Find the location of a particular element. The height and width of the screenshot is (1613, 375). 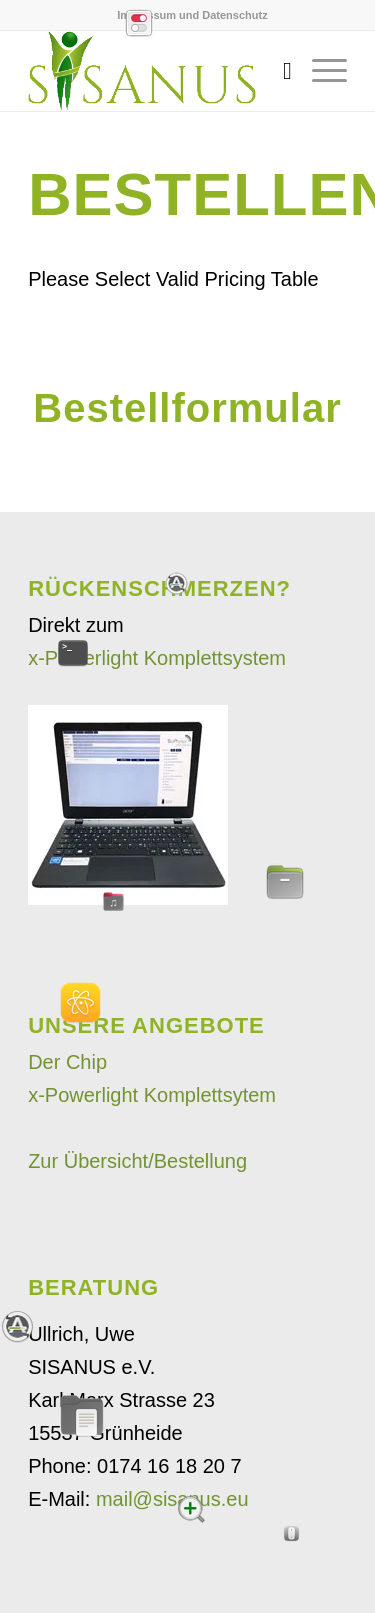

open your music folder is located at coordinates (113, 901).